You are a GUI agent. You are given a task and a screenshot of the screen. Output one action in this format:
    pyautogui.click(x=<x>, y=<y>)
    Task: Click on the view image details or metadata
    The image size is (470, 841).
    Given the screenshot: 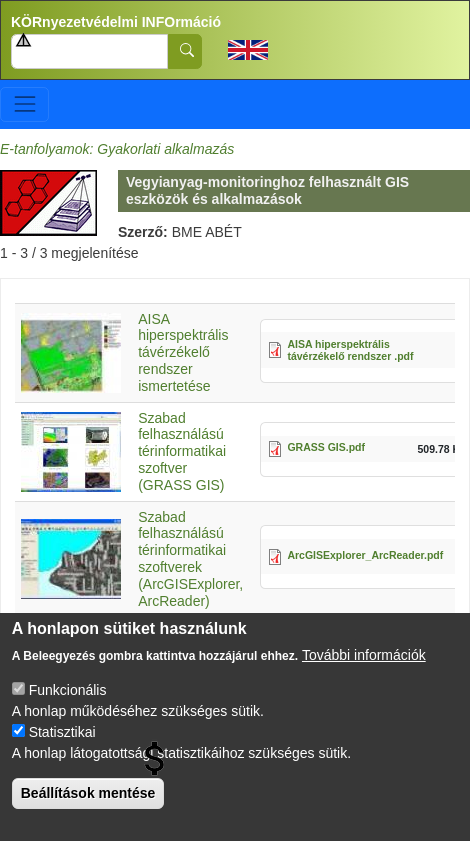 What is the action you would take?
    pyautogui.click(x=23, y=39)
    